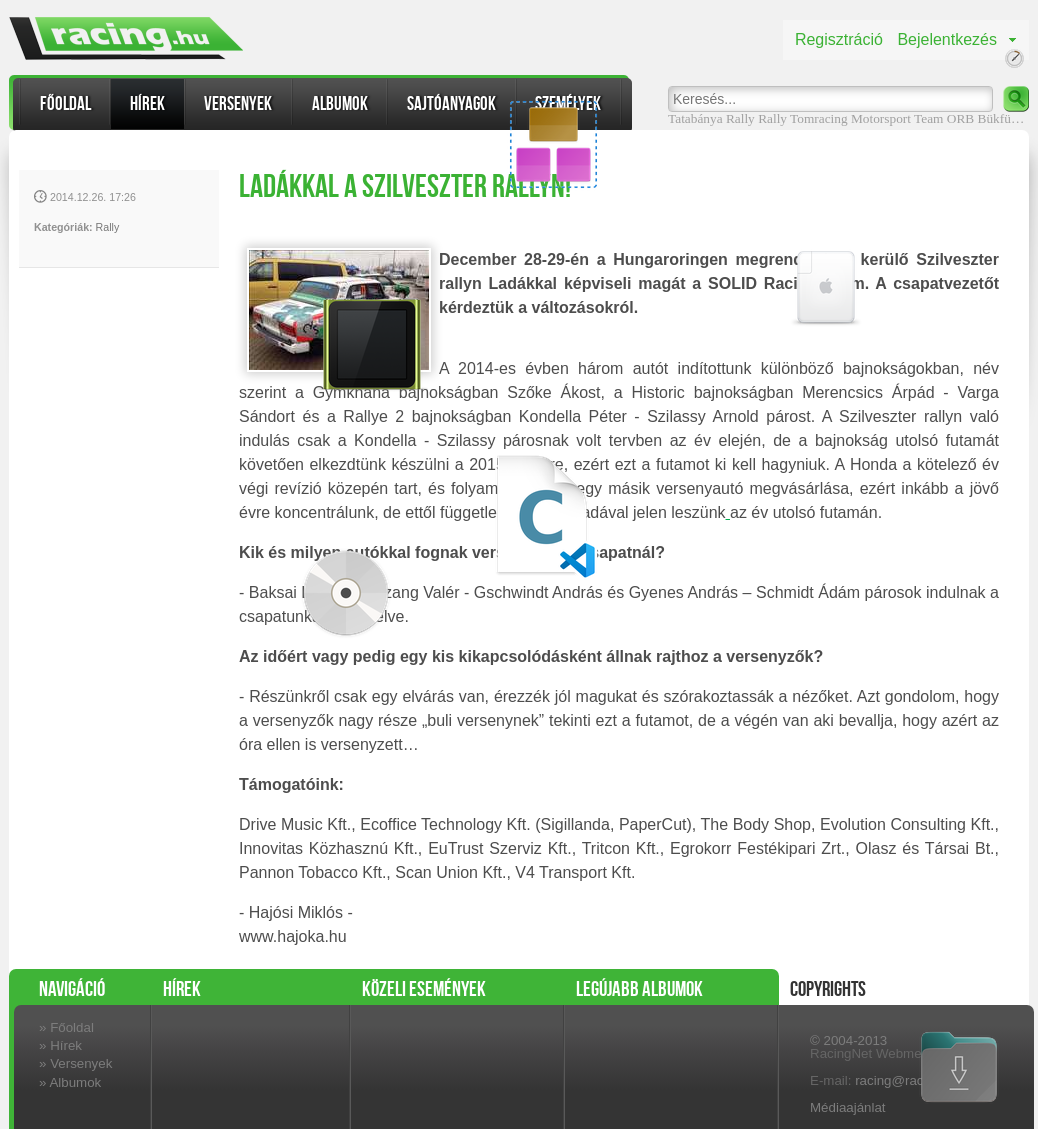 This screenshot has height=1129, width=1038. What do you see at coordinates (372, 344) in the screenshot?
I see `iPod nano device connected` at bounding box center [372, 344].